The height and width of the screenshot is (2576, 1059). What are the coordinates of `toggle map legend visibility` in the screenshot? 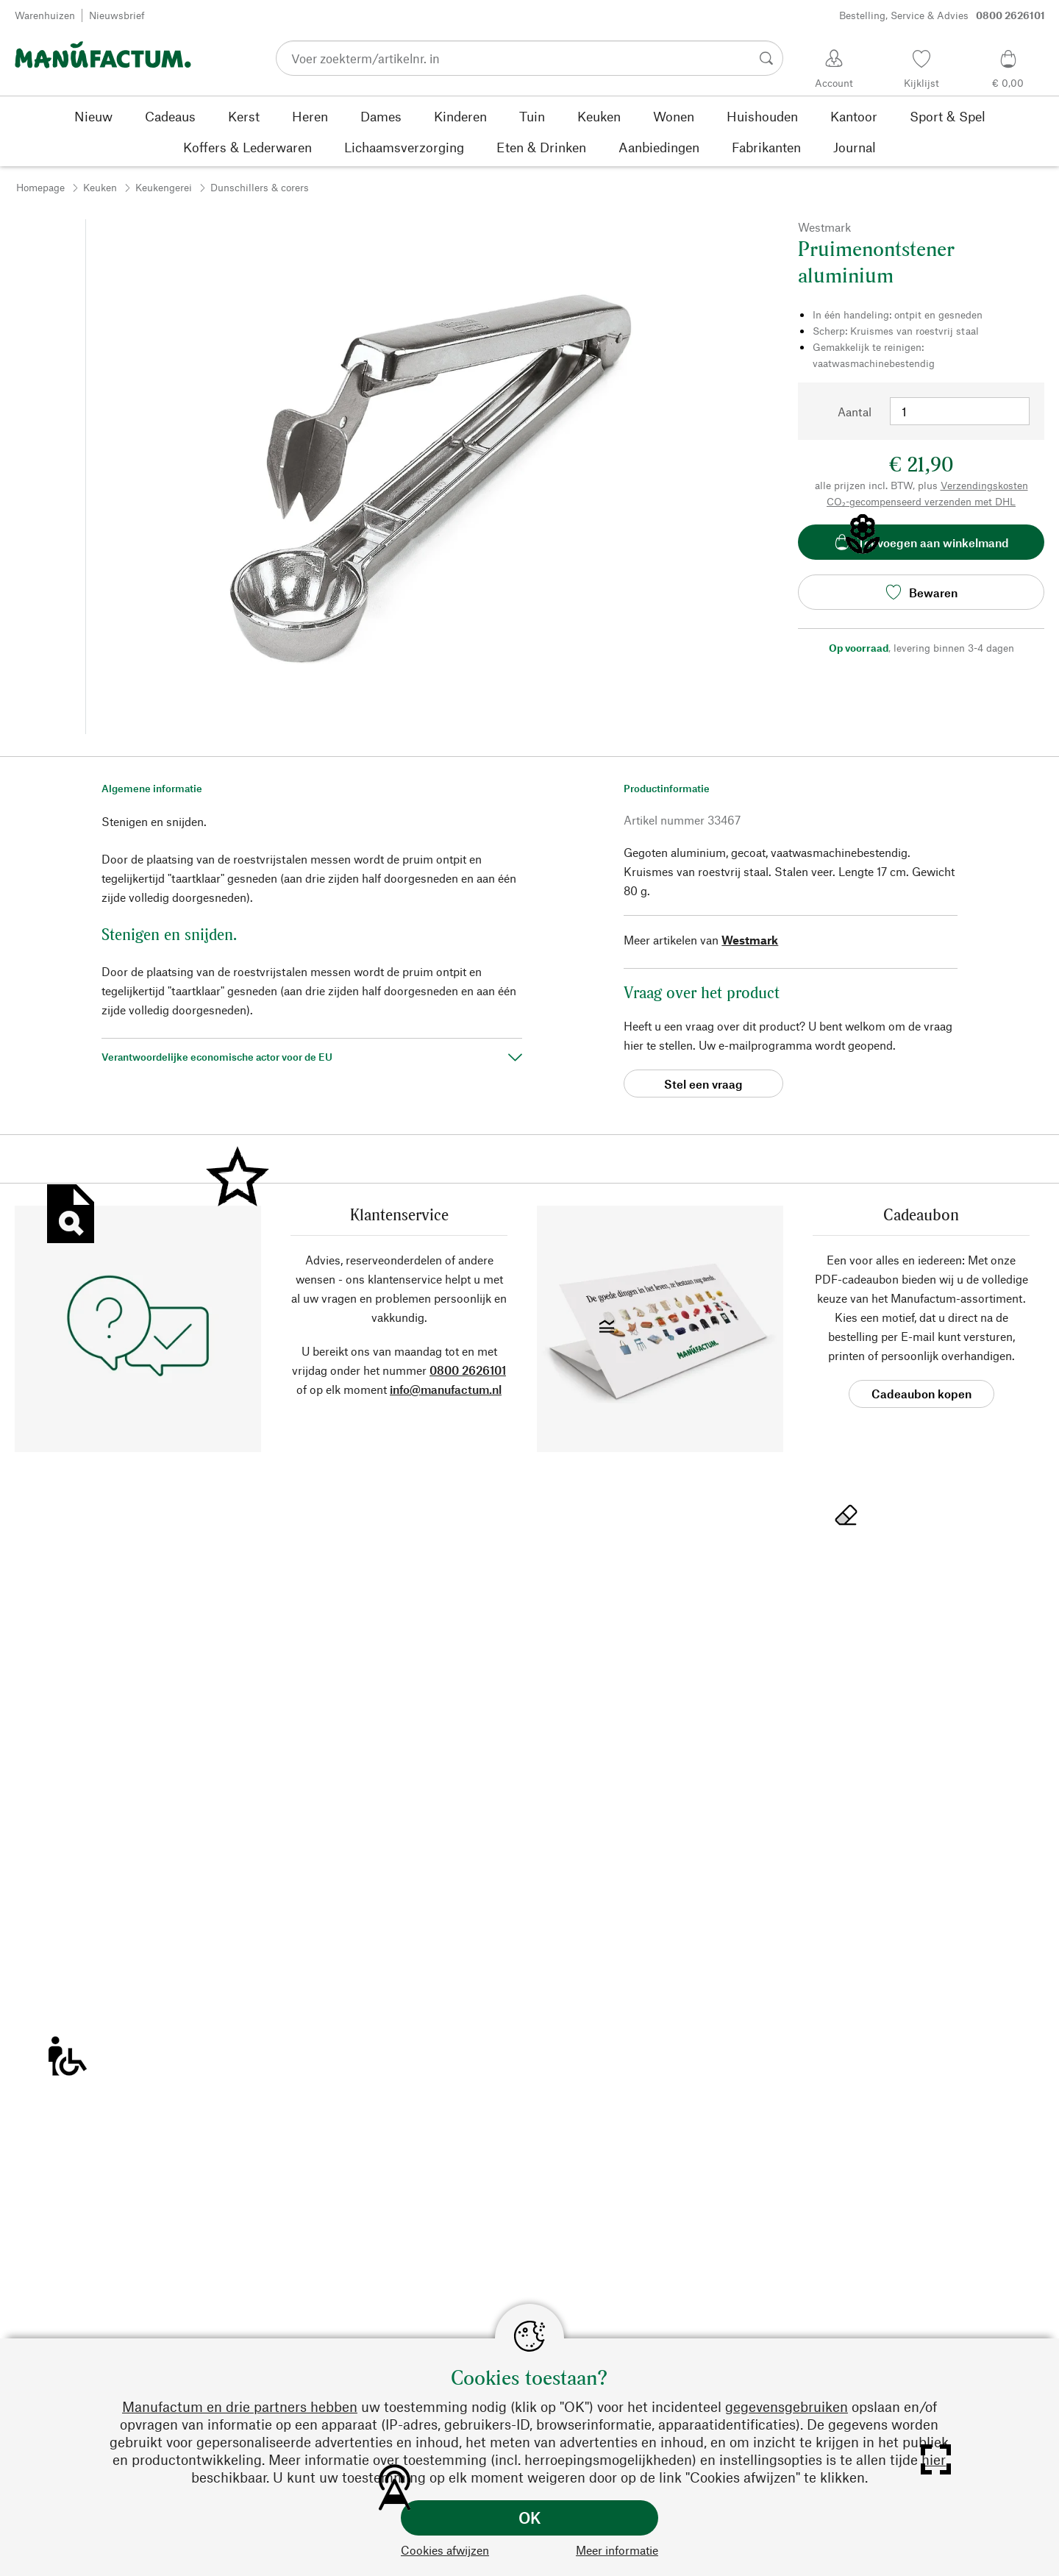 It's located at (607, 1326).